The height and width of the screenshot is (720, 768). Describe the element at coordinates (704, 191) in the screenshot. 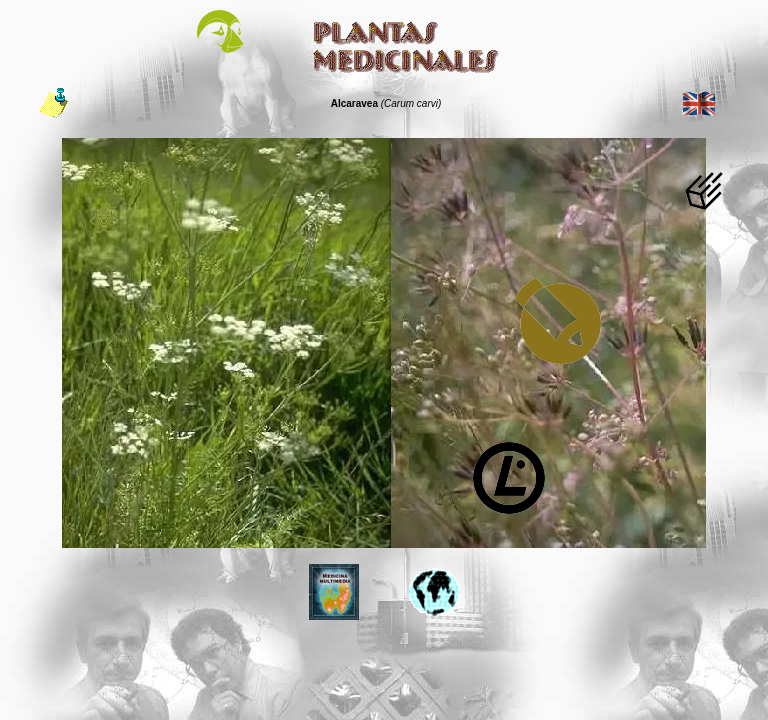

I see `iced framework logo` at that location.